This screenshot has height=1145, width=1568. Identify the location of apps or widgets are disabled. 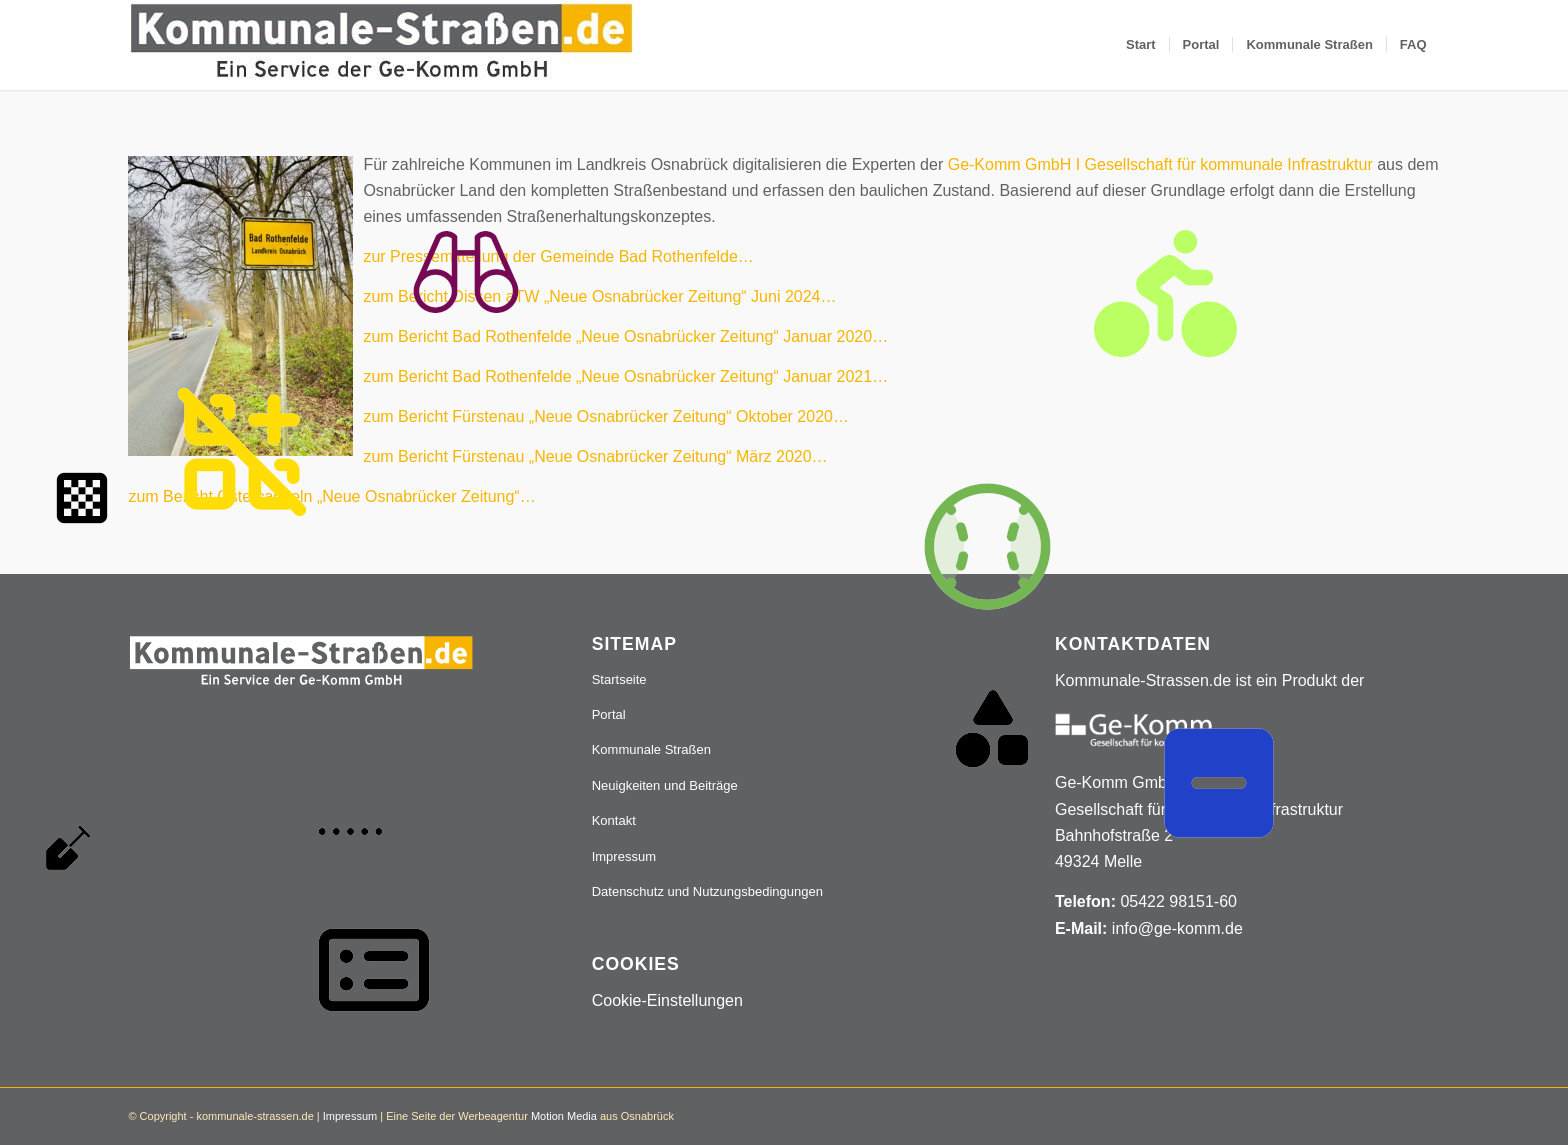
(242, 452).